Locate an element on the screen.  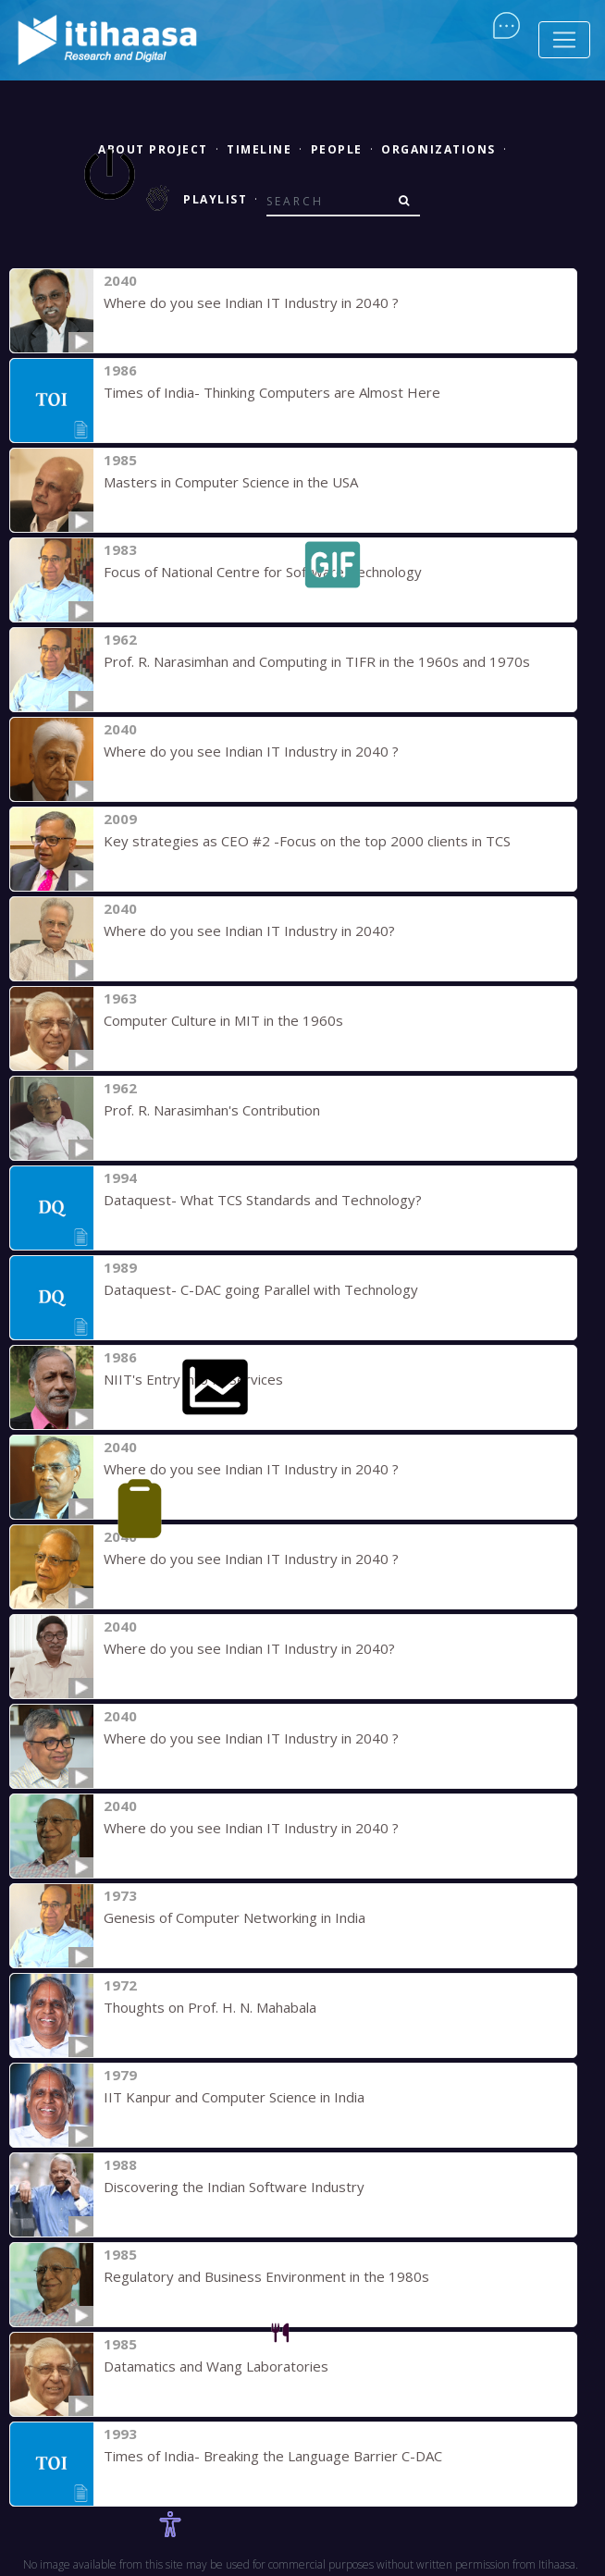
open chat or messaging is located at coordinates (506, 26).